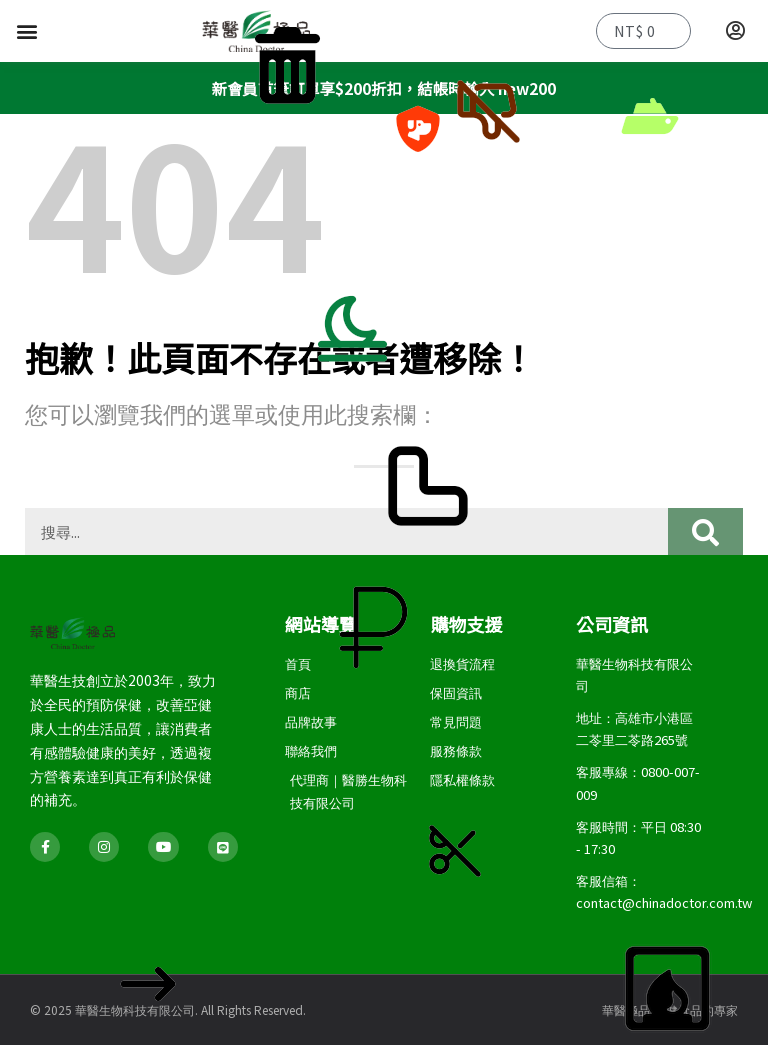 The width and height of the screenshot is (768, 1045). Describe the element at coordinates (148, 984) in the screenshot. I see `navigate to the next item or step` at that location.